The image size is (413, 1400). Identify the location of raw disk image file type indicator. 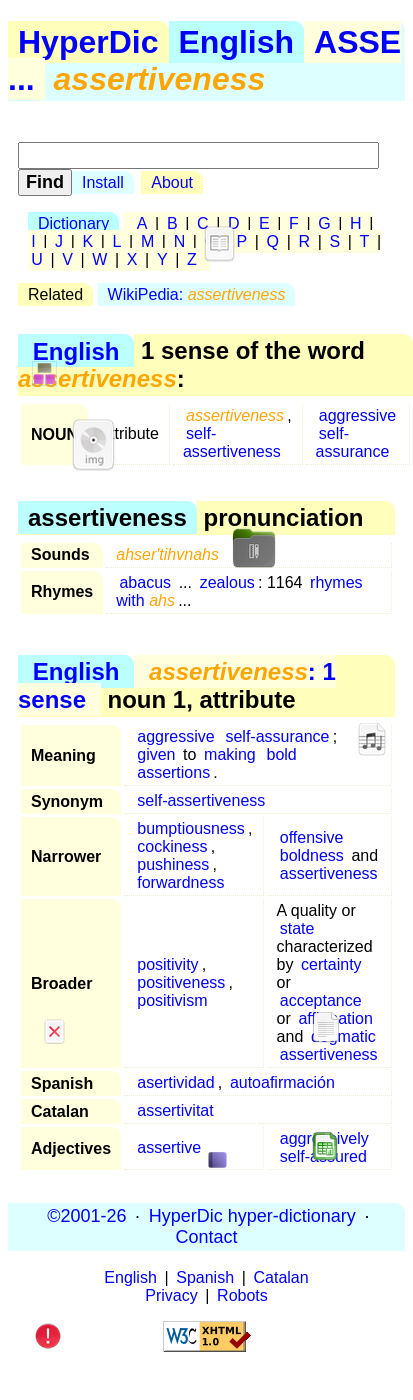
(93, 444).